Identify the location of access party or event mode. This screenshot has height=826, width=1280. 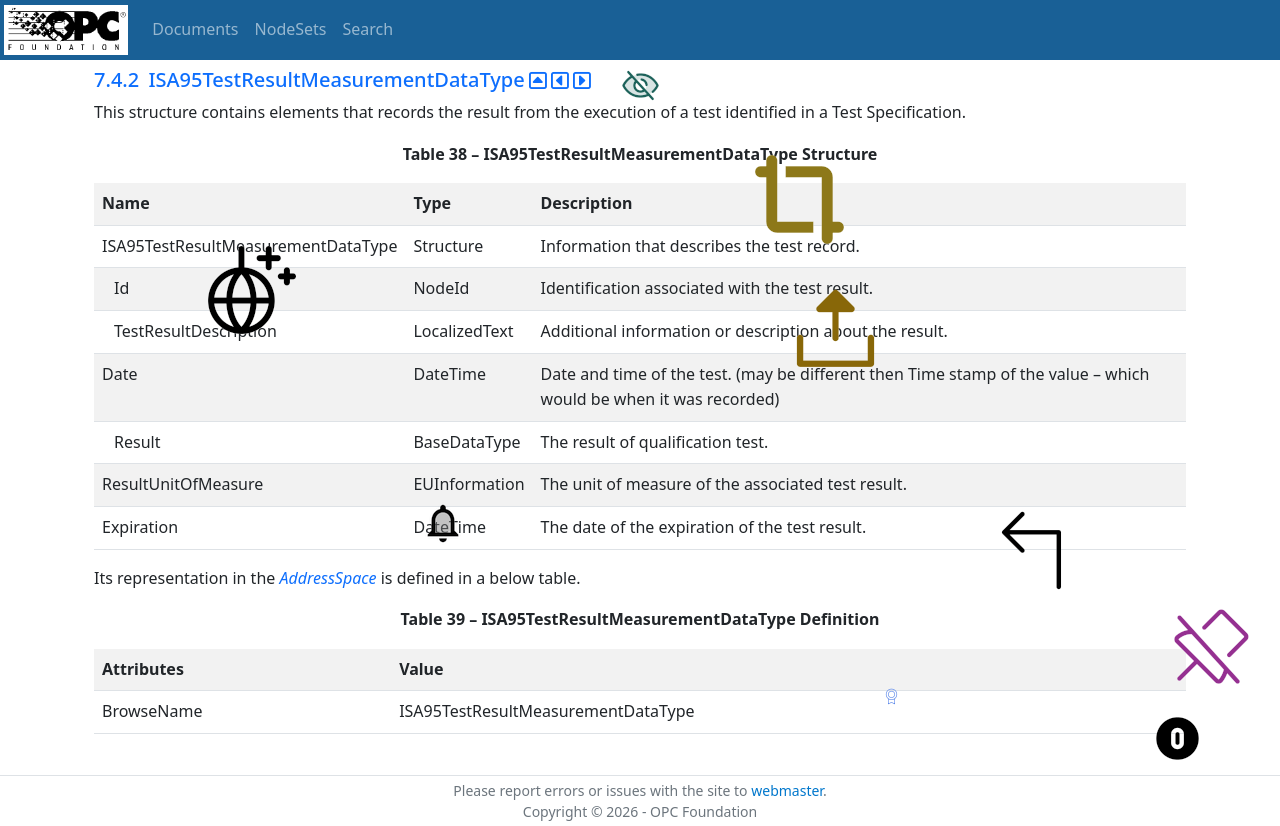
(247, 291).